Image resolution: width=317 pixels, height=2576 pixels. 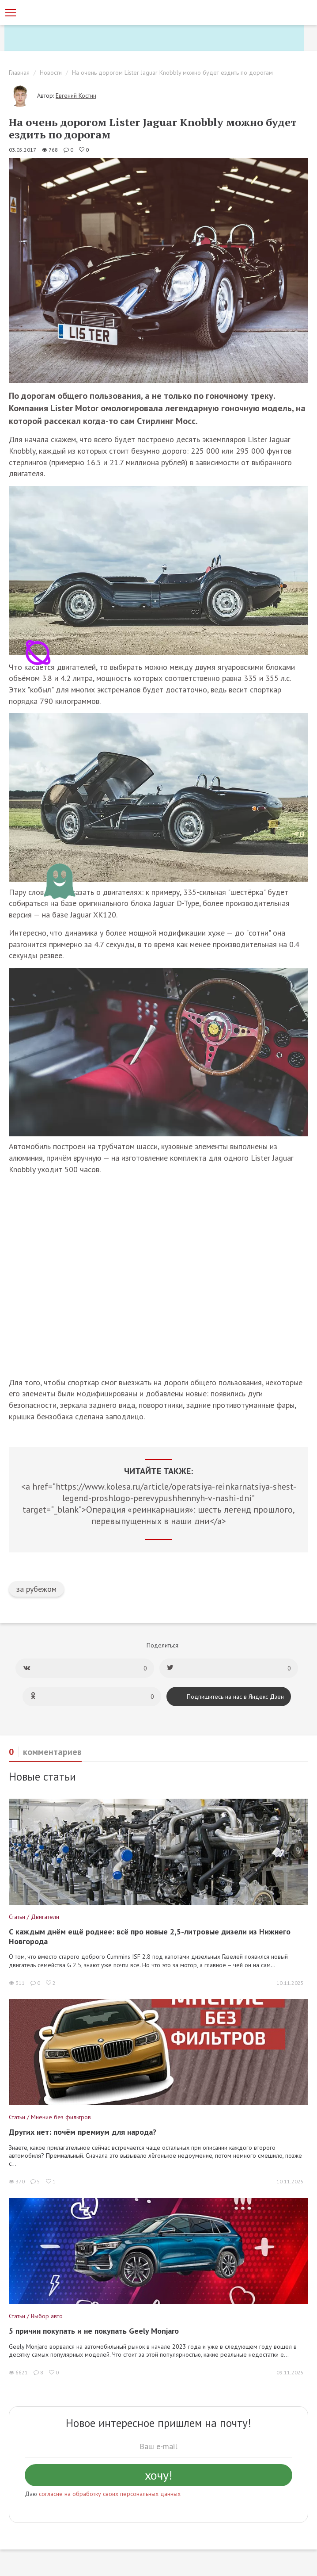 I want to click on explore global or worldwide content, so click(x=38, y=653).